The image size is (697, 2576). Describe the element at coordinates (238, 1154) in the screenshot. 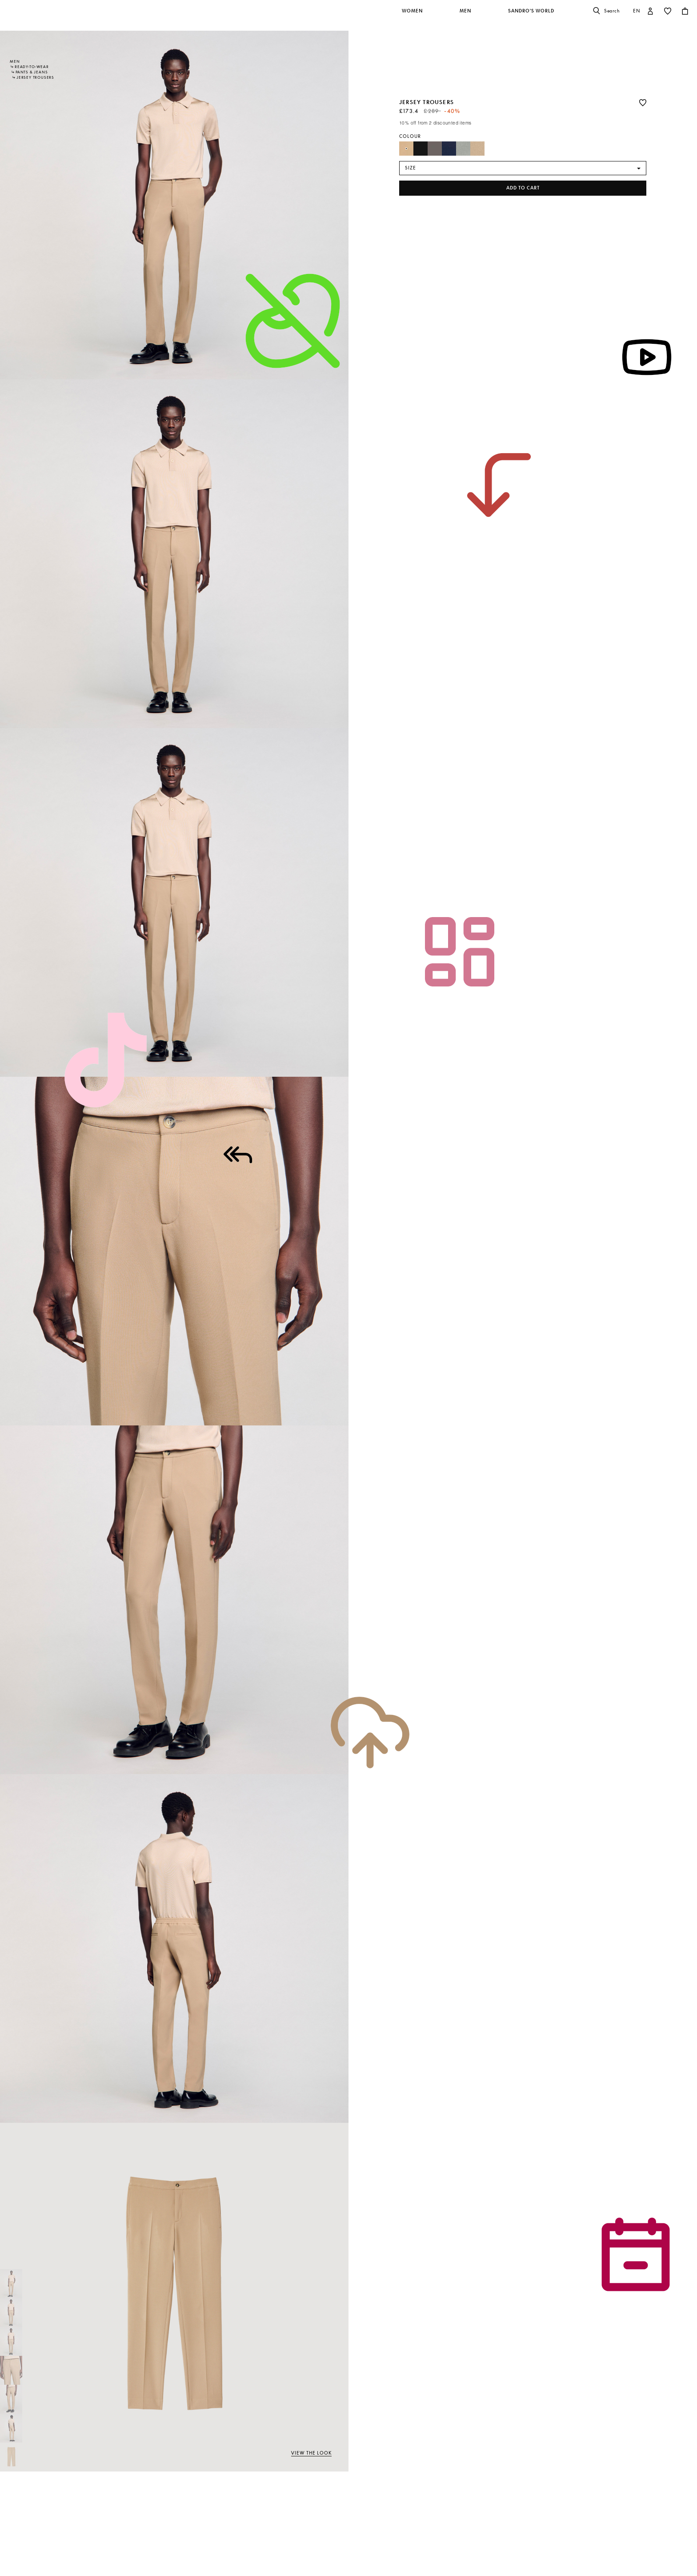

I see `reply to all recipients of an email or message` at that location.